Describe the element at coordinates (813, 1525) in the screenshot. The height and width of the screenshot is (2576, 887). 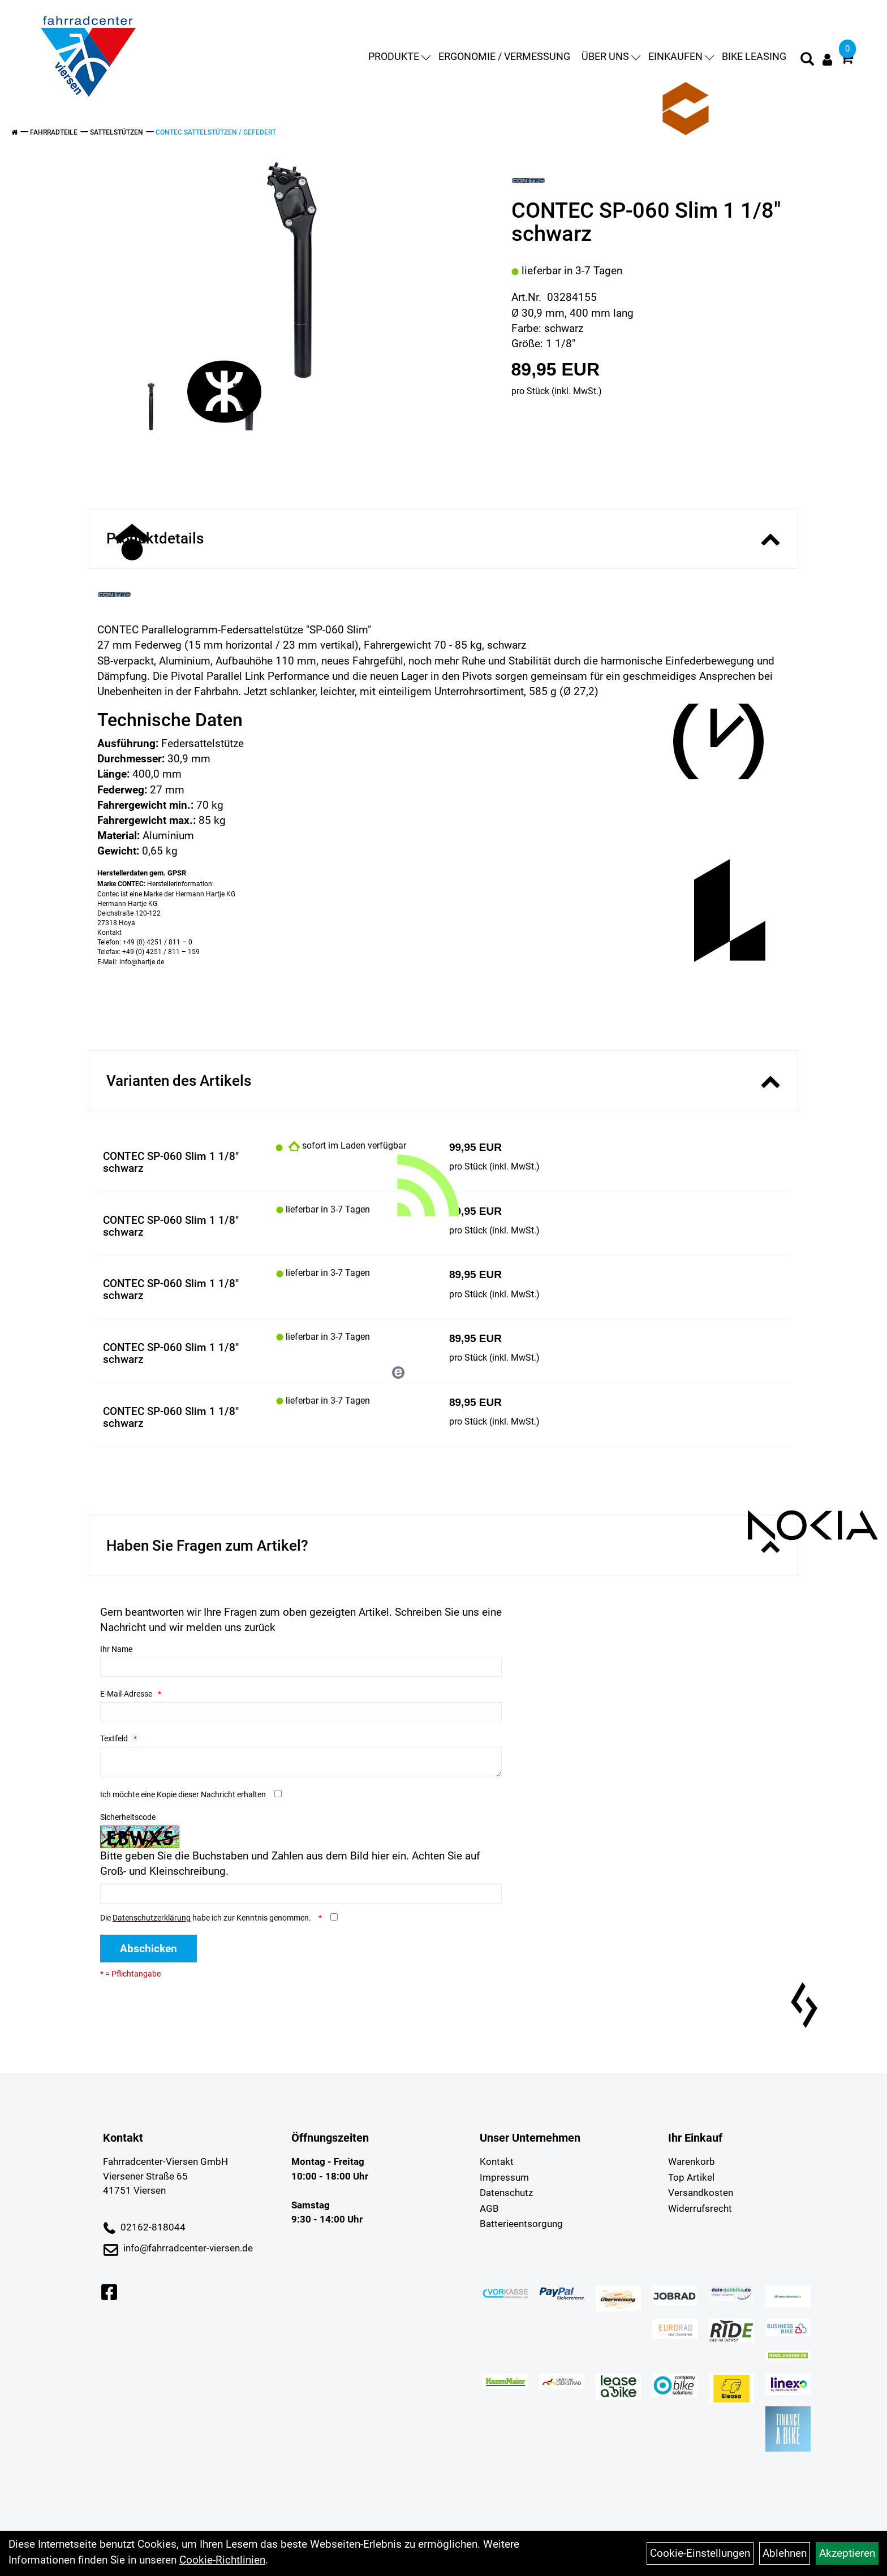
I see `Nokia brand logo` at that location.